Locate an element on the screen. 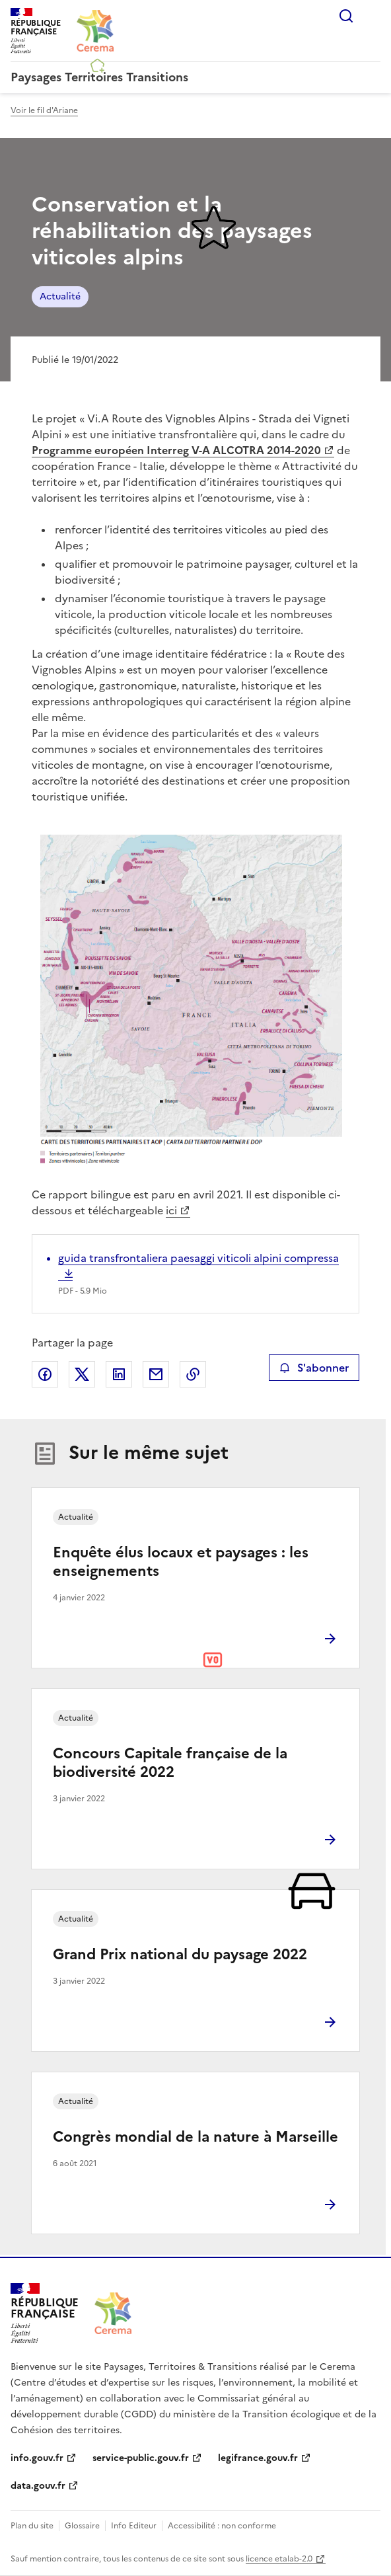  access vehicle or driving settings is located at coordinates (312, 1892).